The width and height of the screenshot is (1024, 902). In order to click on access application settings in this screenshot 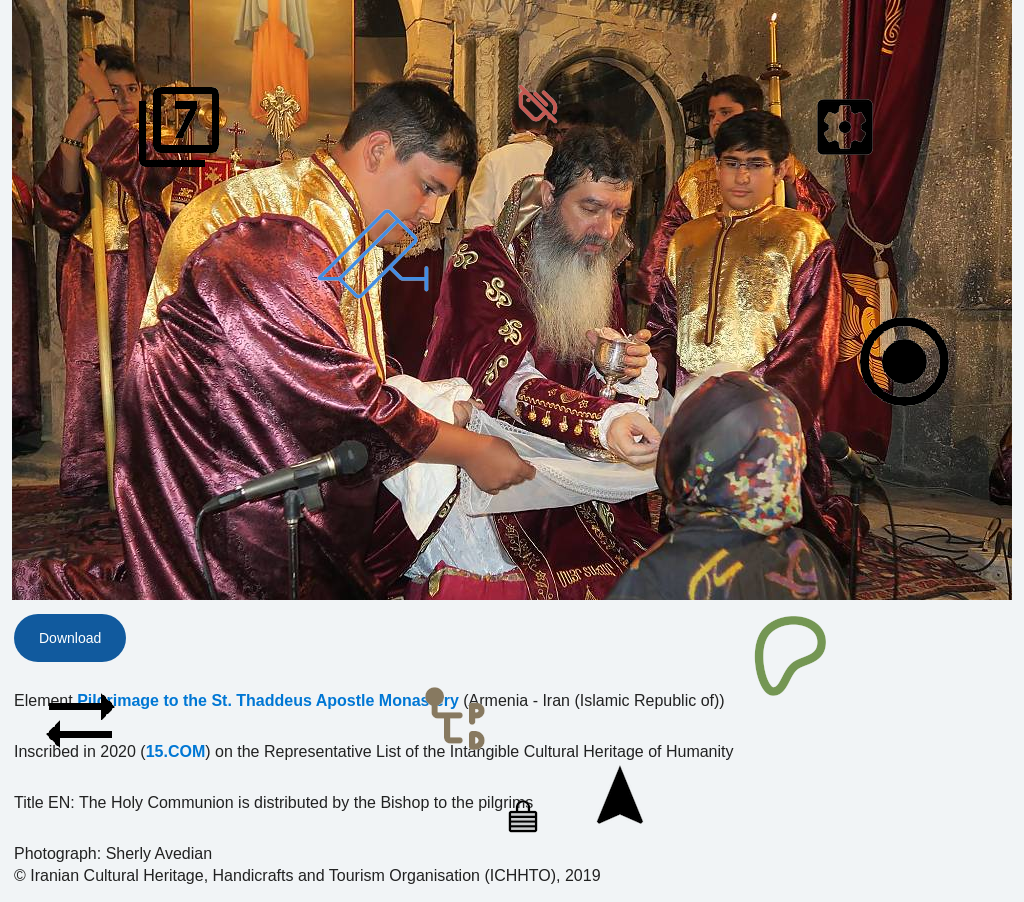, I will do `click(845, 127)`.